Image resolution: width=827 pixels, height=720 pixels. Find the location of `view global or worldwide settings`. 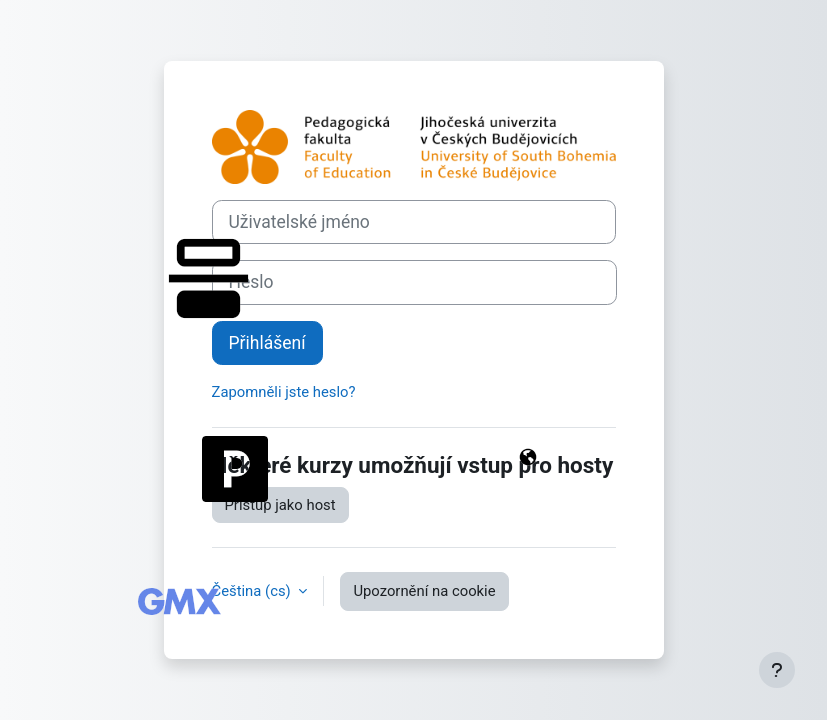

view global or worldwide settings is located at coordinates (528, 457).